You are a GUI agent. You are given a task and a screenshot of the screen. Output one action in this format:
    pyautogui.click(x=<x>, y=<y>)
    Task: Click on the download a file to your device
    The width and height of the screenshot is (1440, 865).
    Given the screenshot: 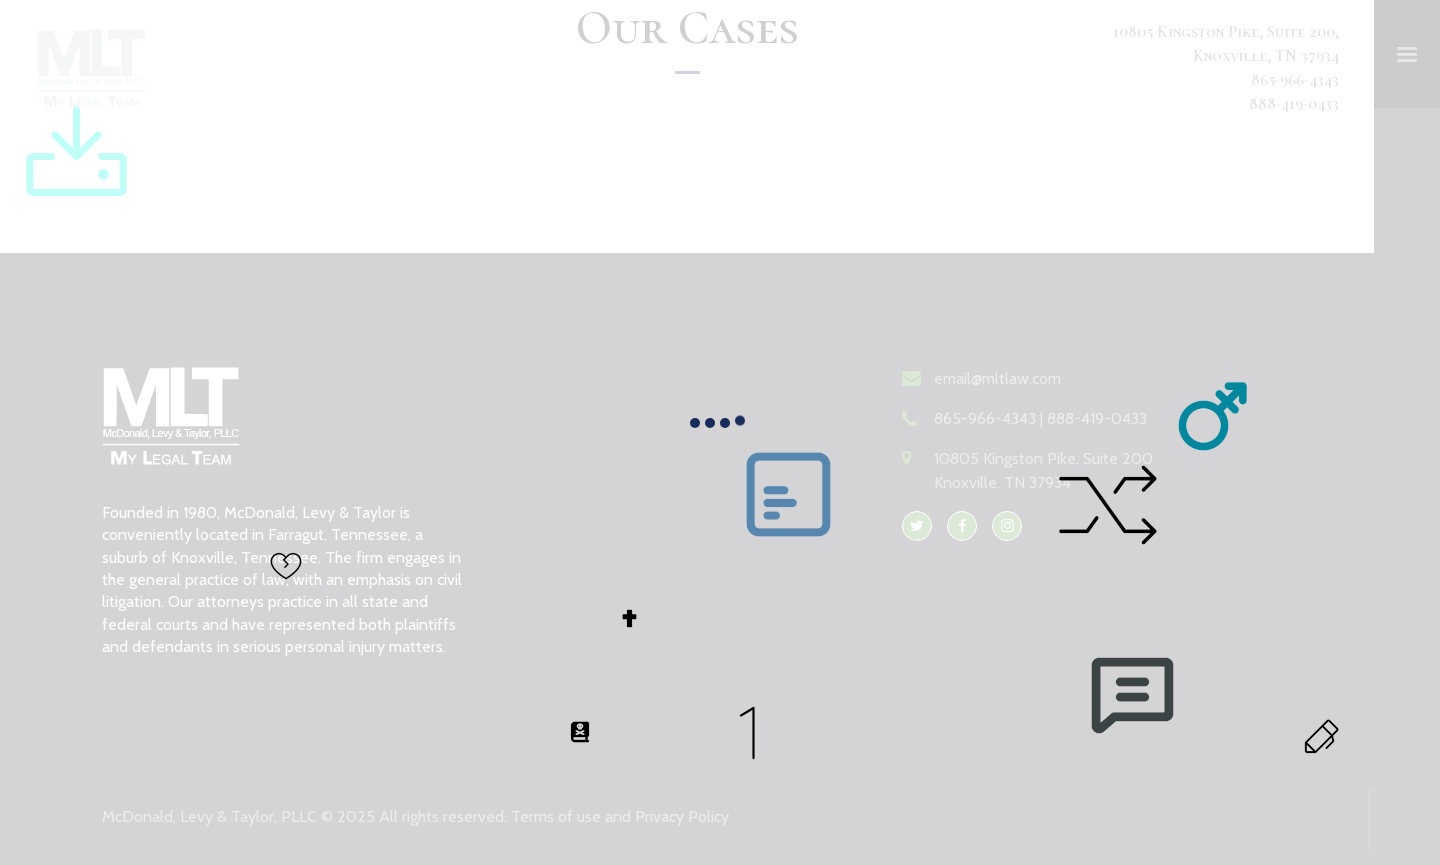 What is the action you would take?
    pyautogui.click(x=76, y=156)
    